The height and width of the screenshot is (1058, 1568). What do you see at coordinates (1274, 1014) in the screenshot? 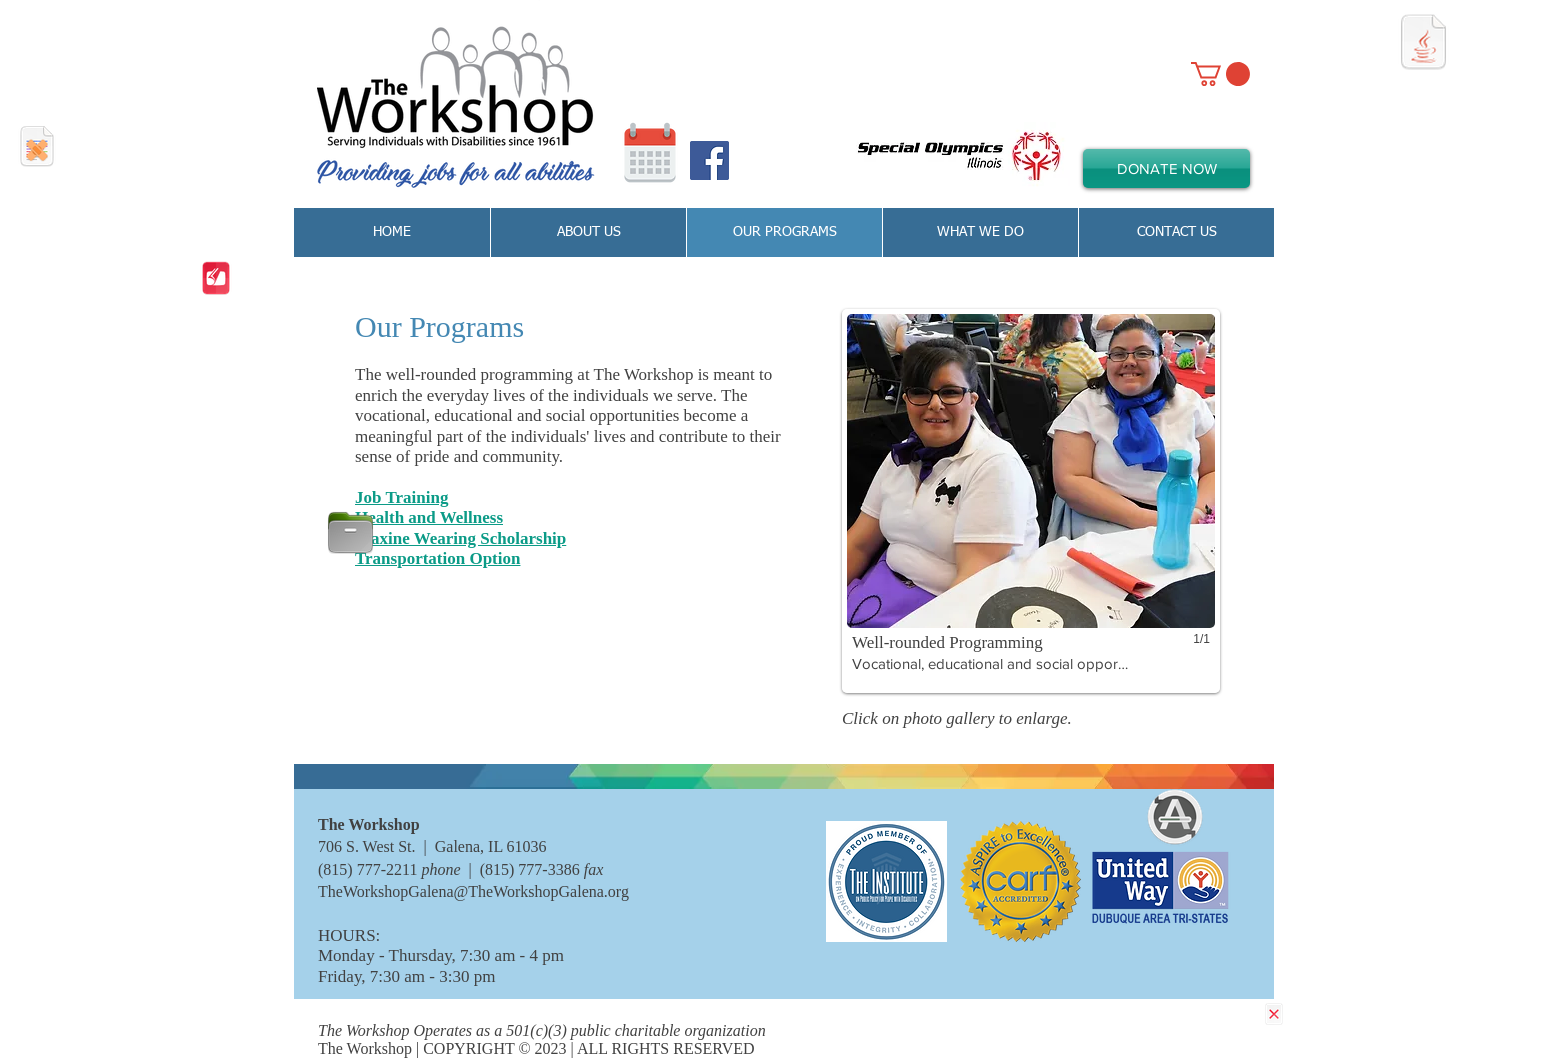
I see `indicates a broken or invalid symbolic link` at bounding box center [1274, 1014].